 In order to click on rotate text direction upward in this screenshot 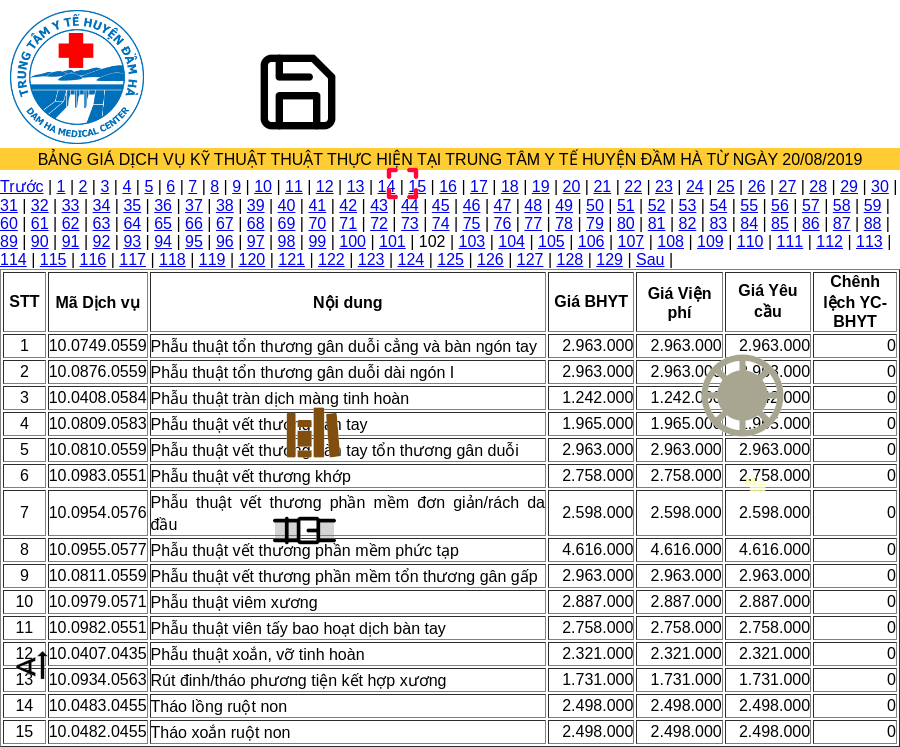, I will do `click(32, 665)`.